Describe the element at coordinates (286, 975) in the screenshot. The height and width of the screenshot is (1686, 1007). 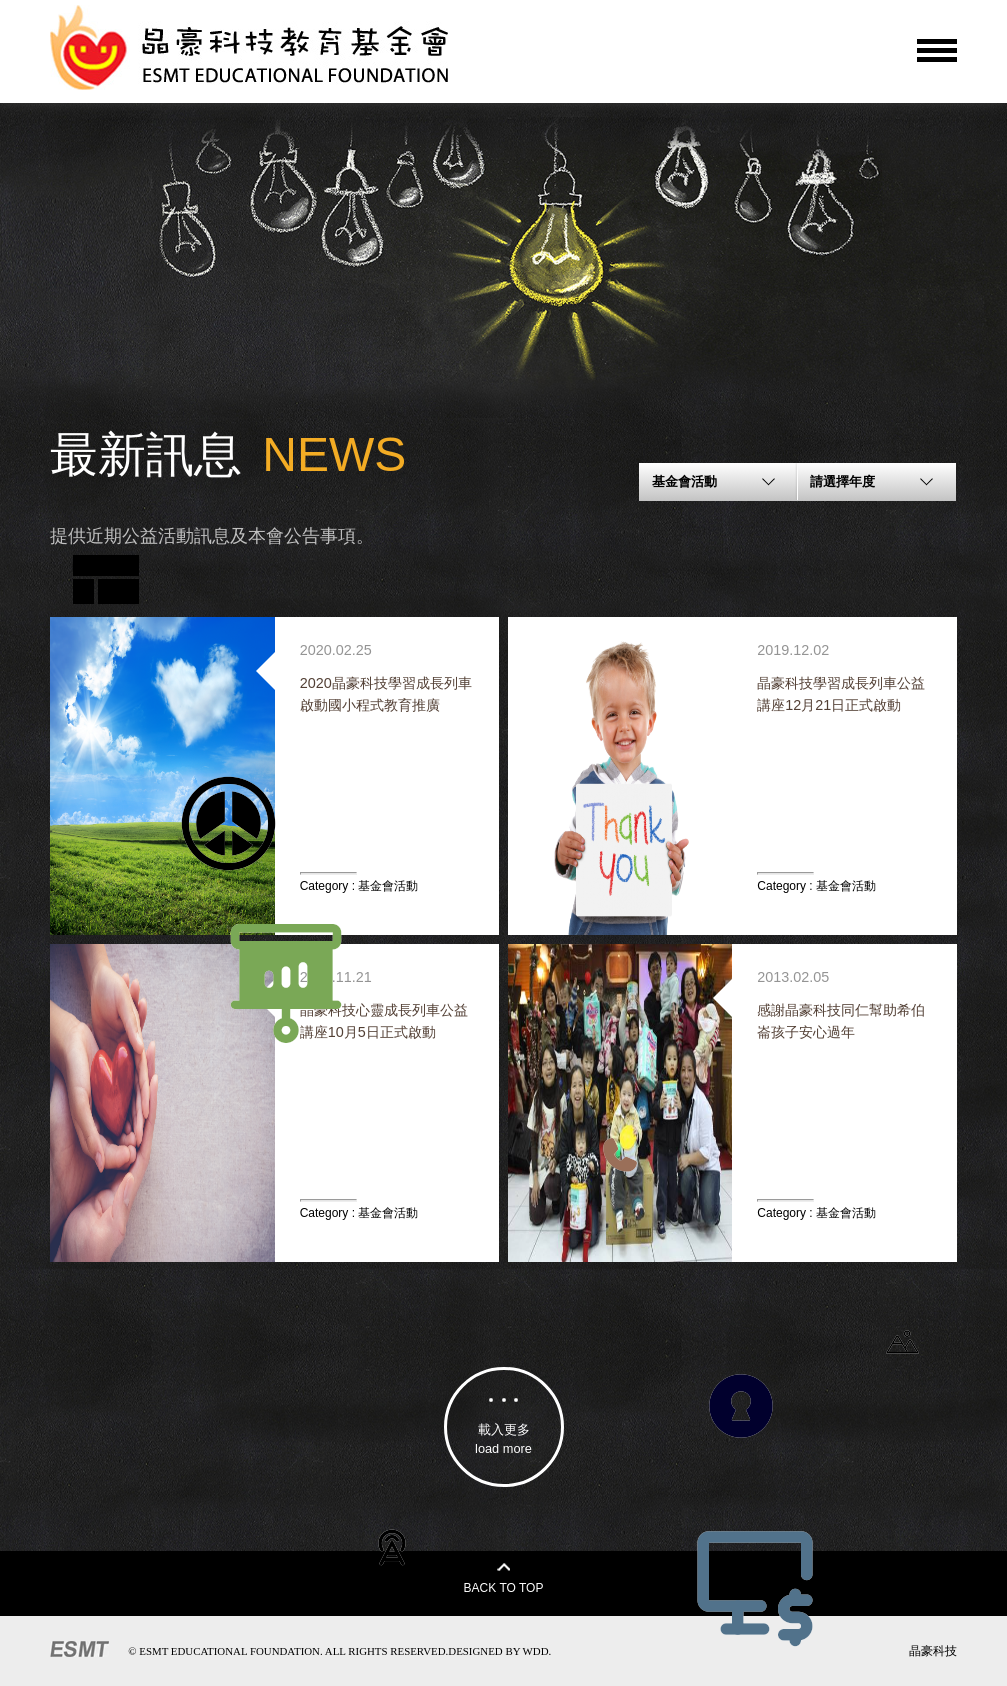
I see `view presentation with charts` at that location.